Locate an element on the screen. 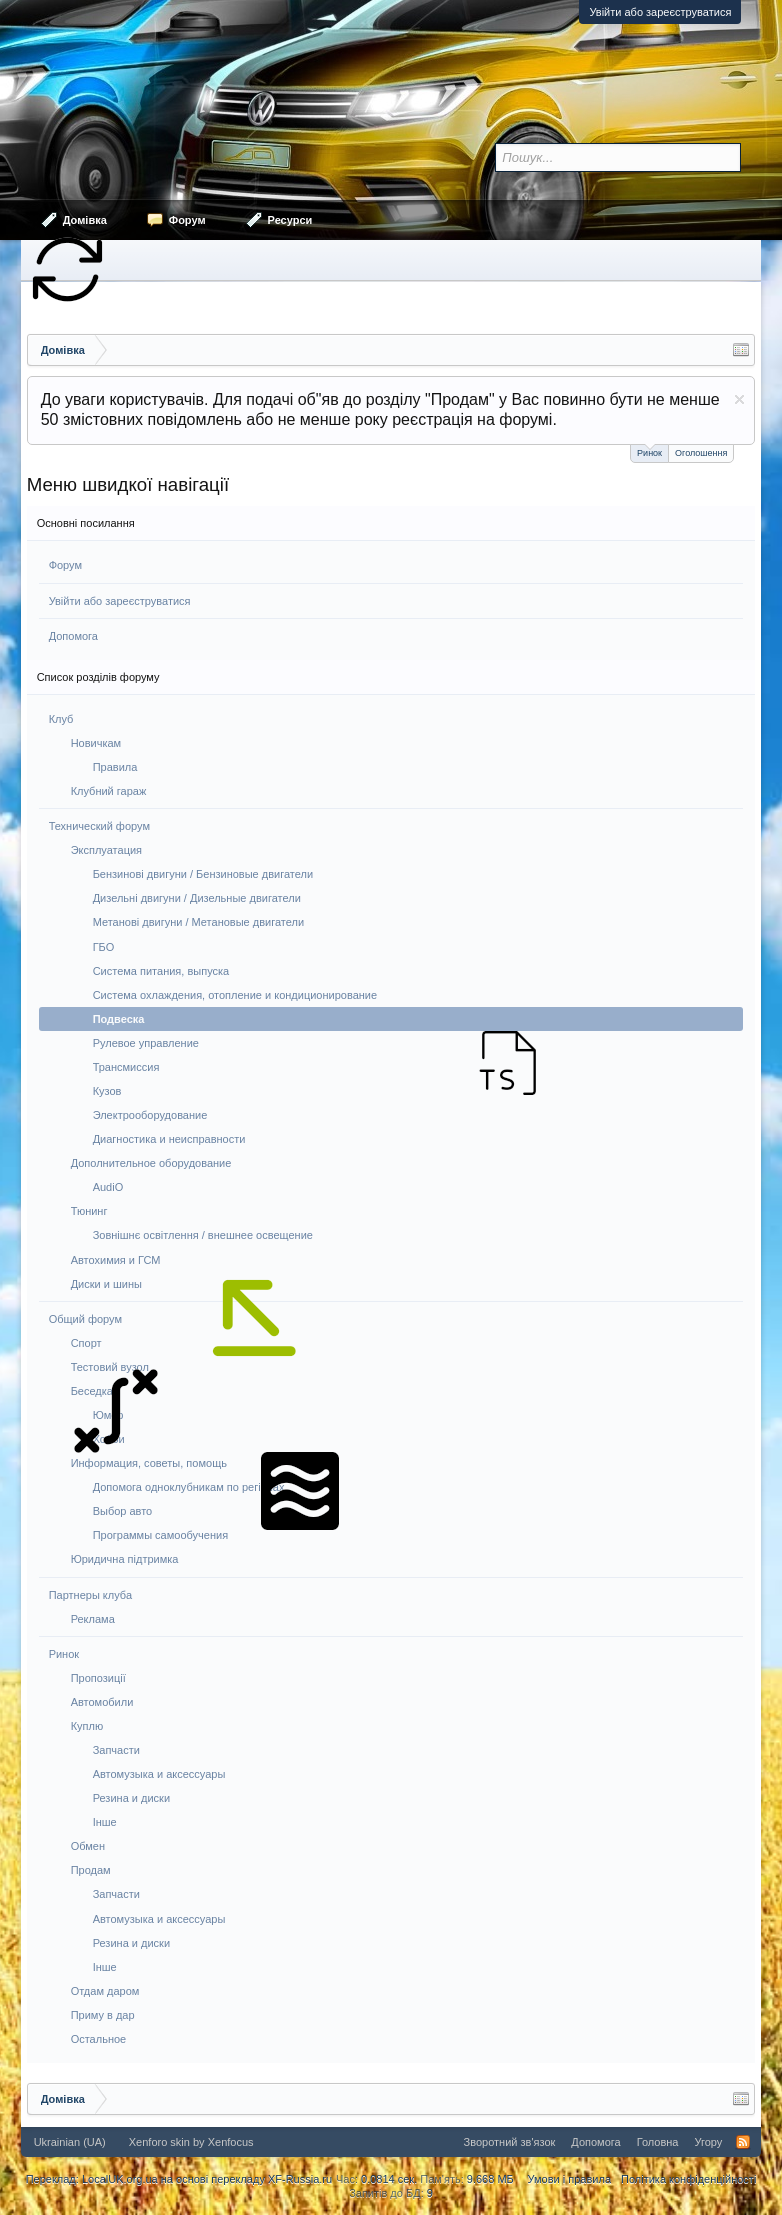 This screenshot has width=782, height=2215. refresh or reload content is located at coordinates (67, 269).